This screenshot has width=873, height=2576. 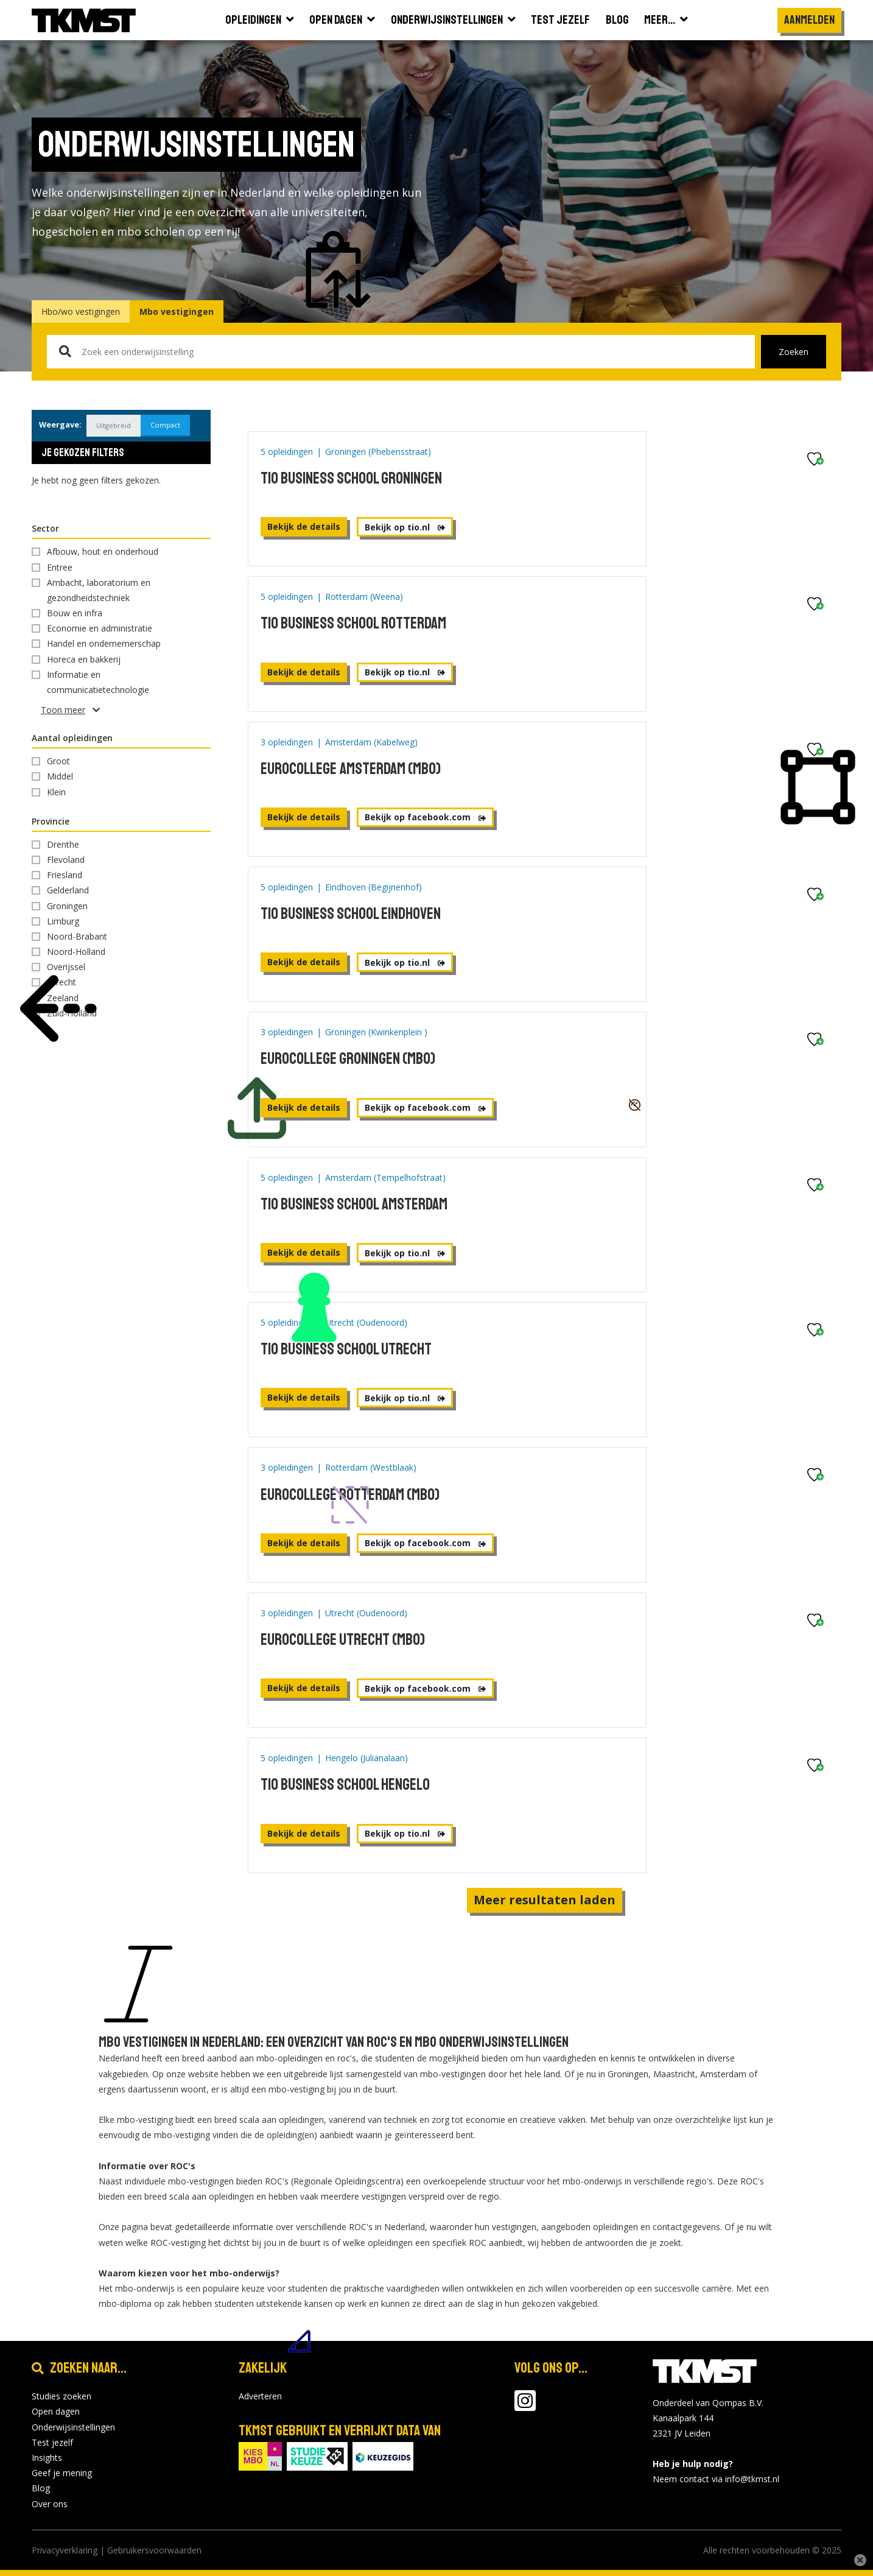 What do you see at coordinates (818, 787) in the screenshot?
I see `access vector editing tools` at bounding box center [818, 787].